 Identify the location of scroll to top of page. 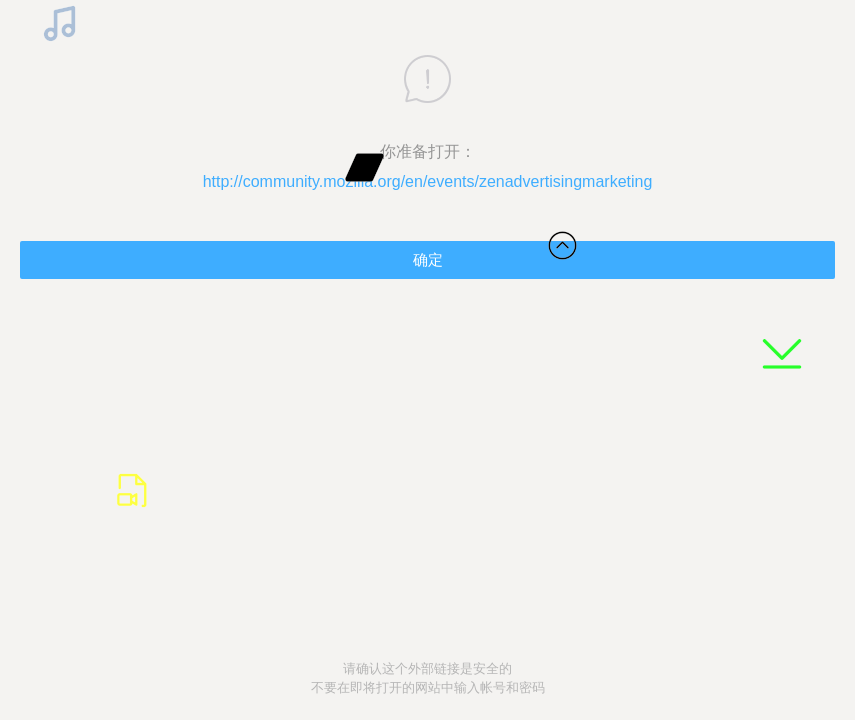
(562, 245).